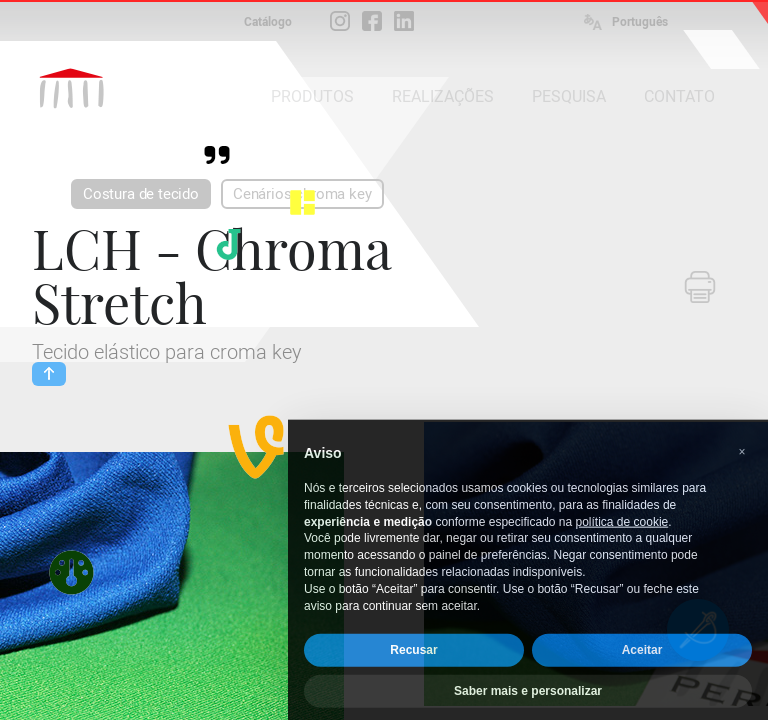  Describe the element at coordinates (256, 447) in the screenshot. I see `vine app logo` at that location.